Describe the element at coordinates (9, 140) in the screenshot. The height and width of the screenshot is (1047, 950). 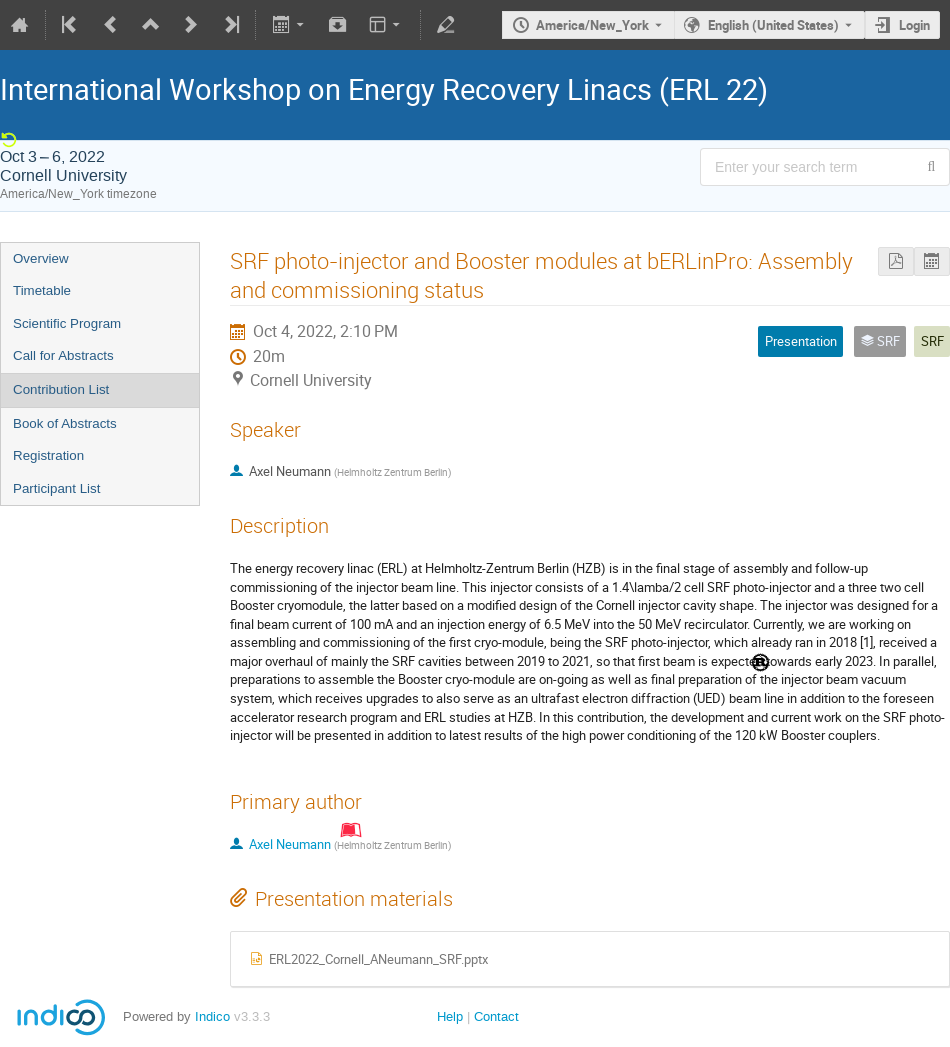
I see `undo the last action` at that location.